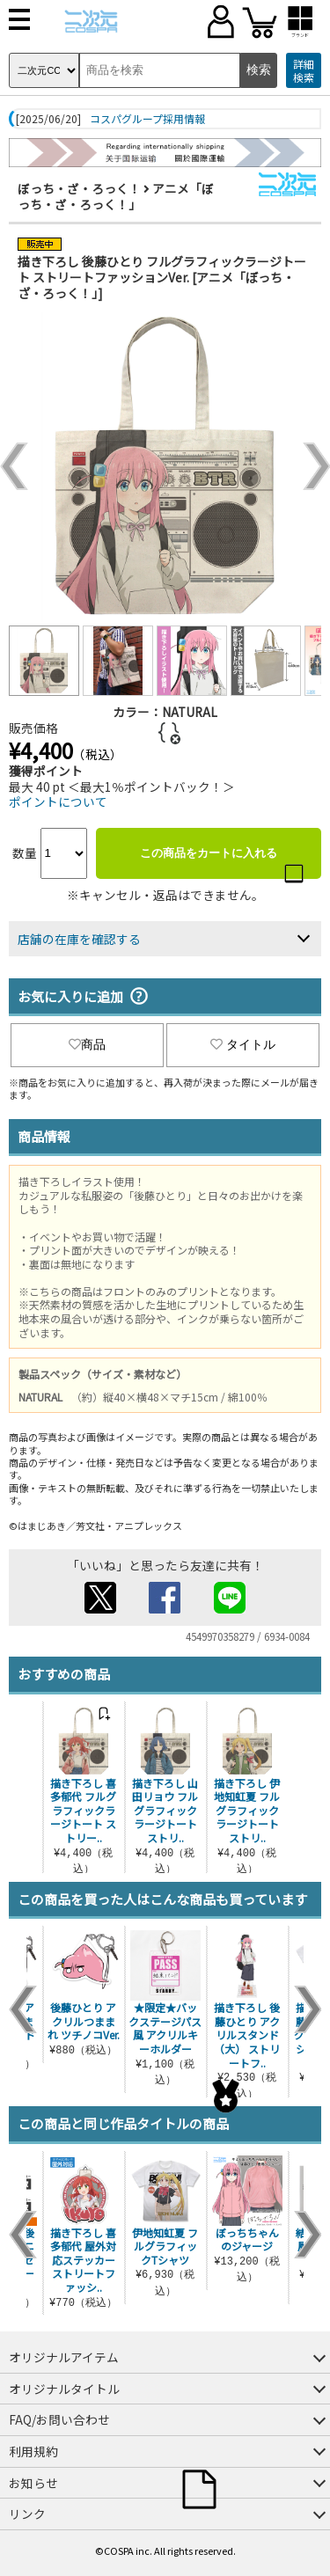 The width and height of the screenshot is (330, 2576). What do you see at coordinates (168, 732) in the screenshot?
I see `indicates a syntax error with mismatched brackets` at bounding box center [168, 732].